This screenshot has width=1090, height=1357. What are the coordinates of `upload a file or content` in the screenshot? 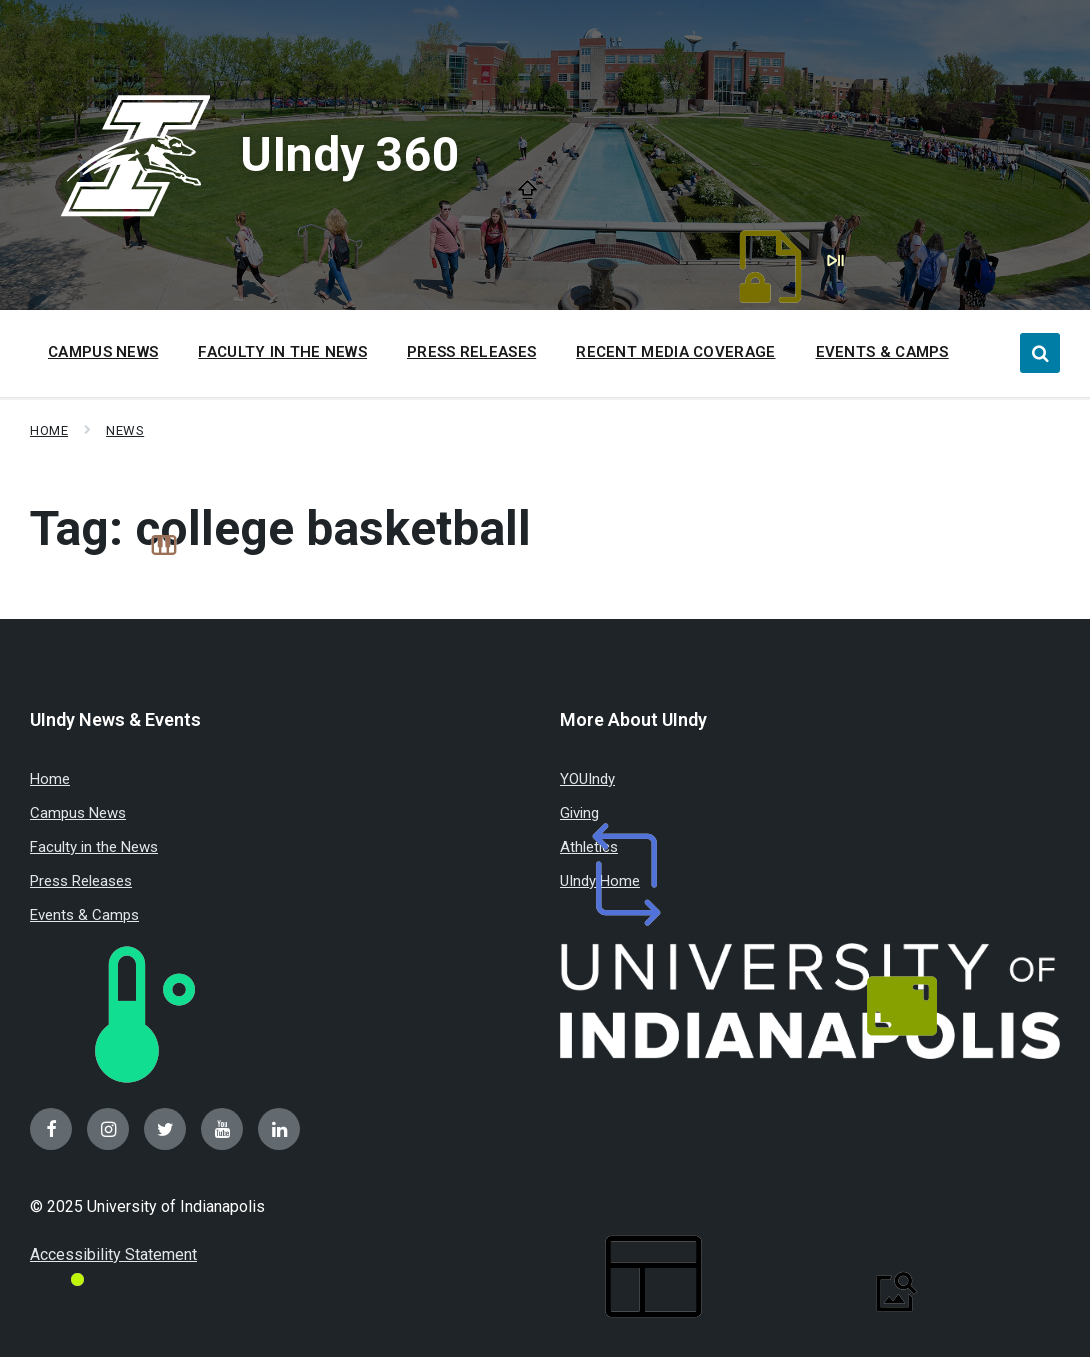 It's located at (527, 190).